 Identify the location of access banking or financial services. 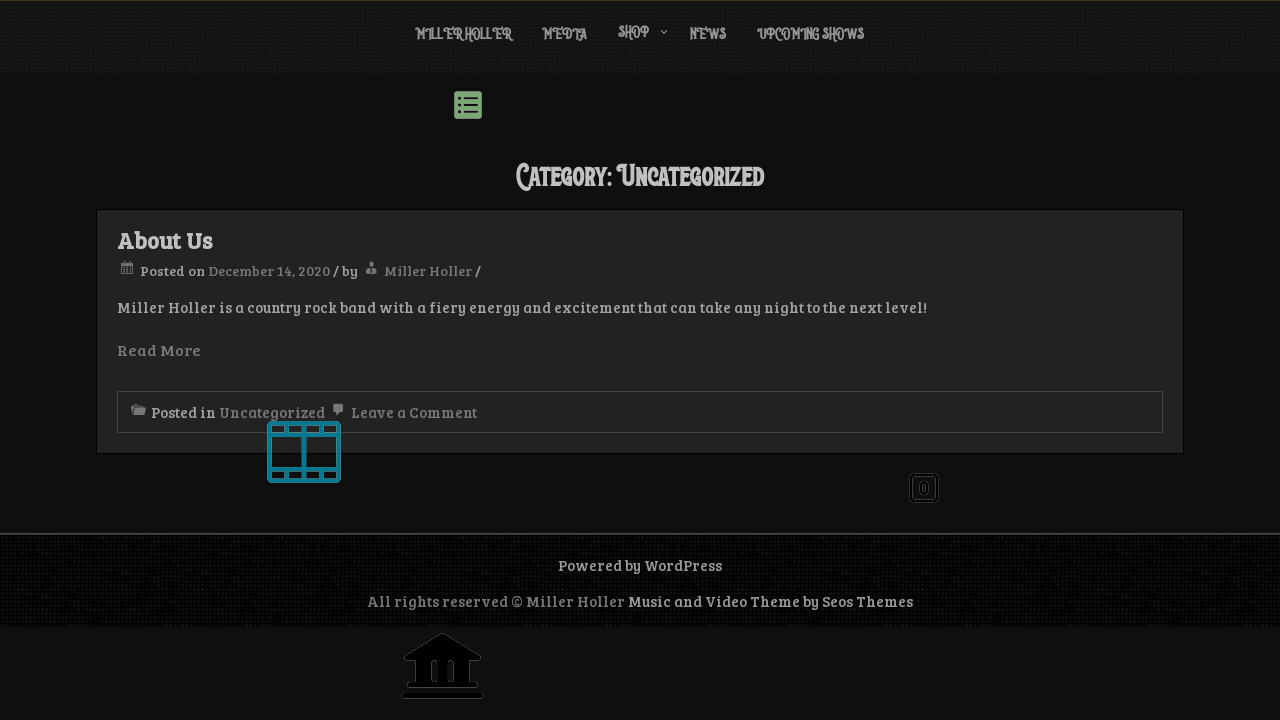
(442, 668).